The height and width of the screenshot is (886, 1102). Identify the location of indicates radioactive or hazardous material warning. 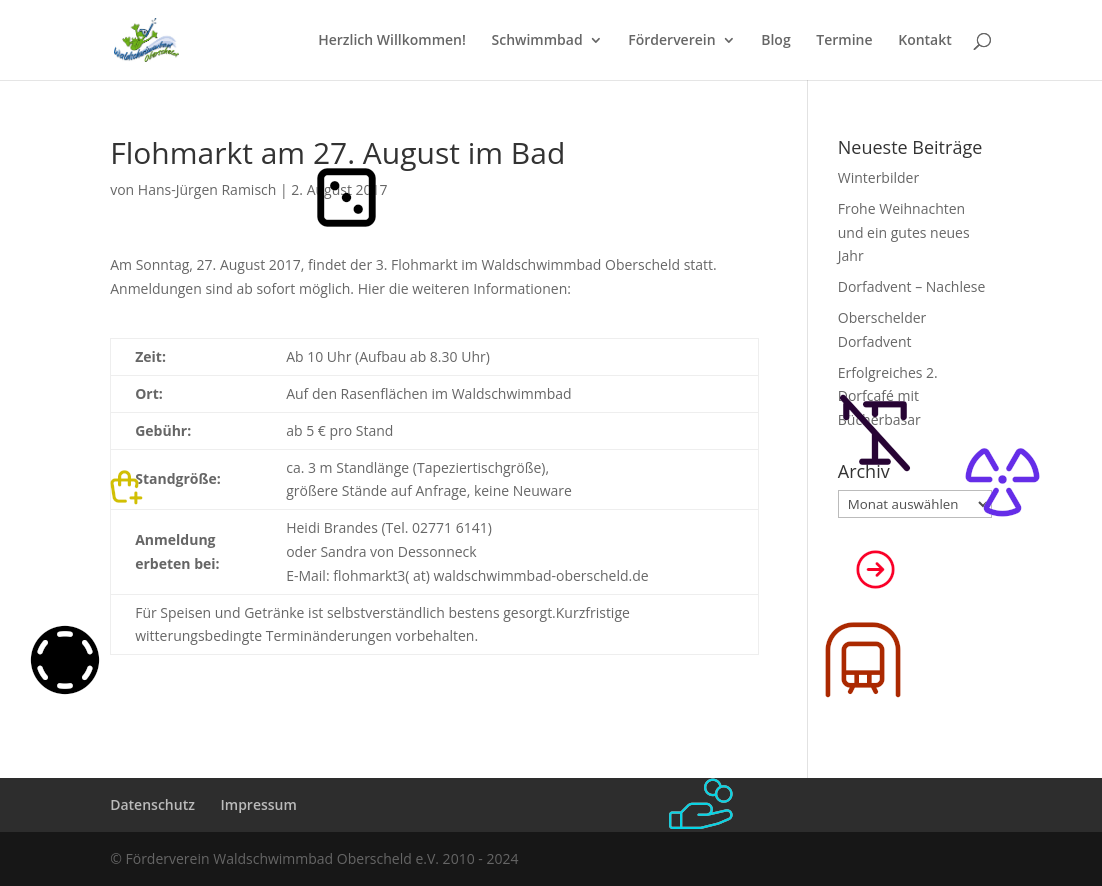
(1002, 479).